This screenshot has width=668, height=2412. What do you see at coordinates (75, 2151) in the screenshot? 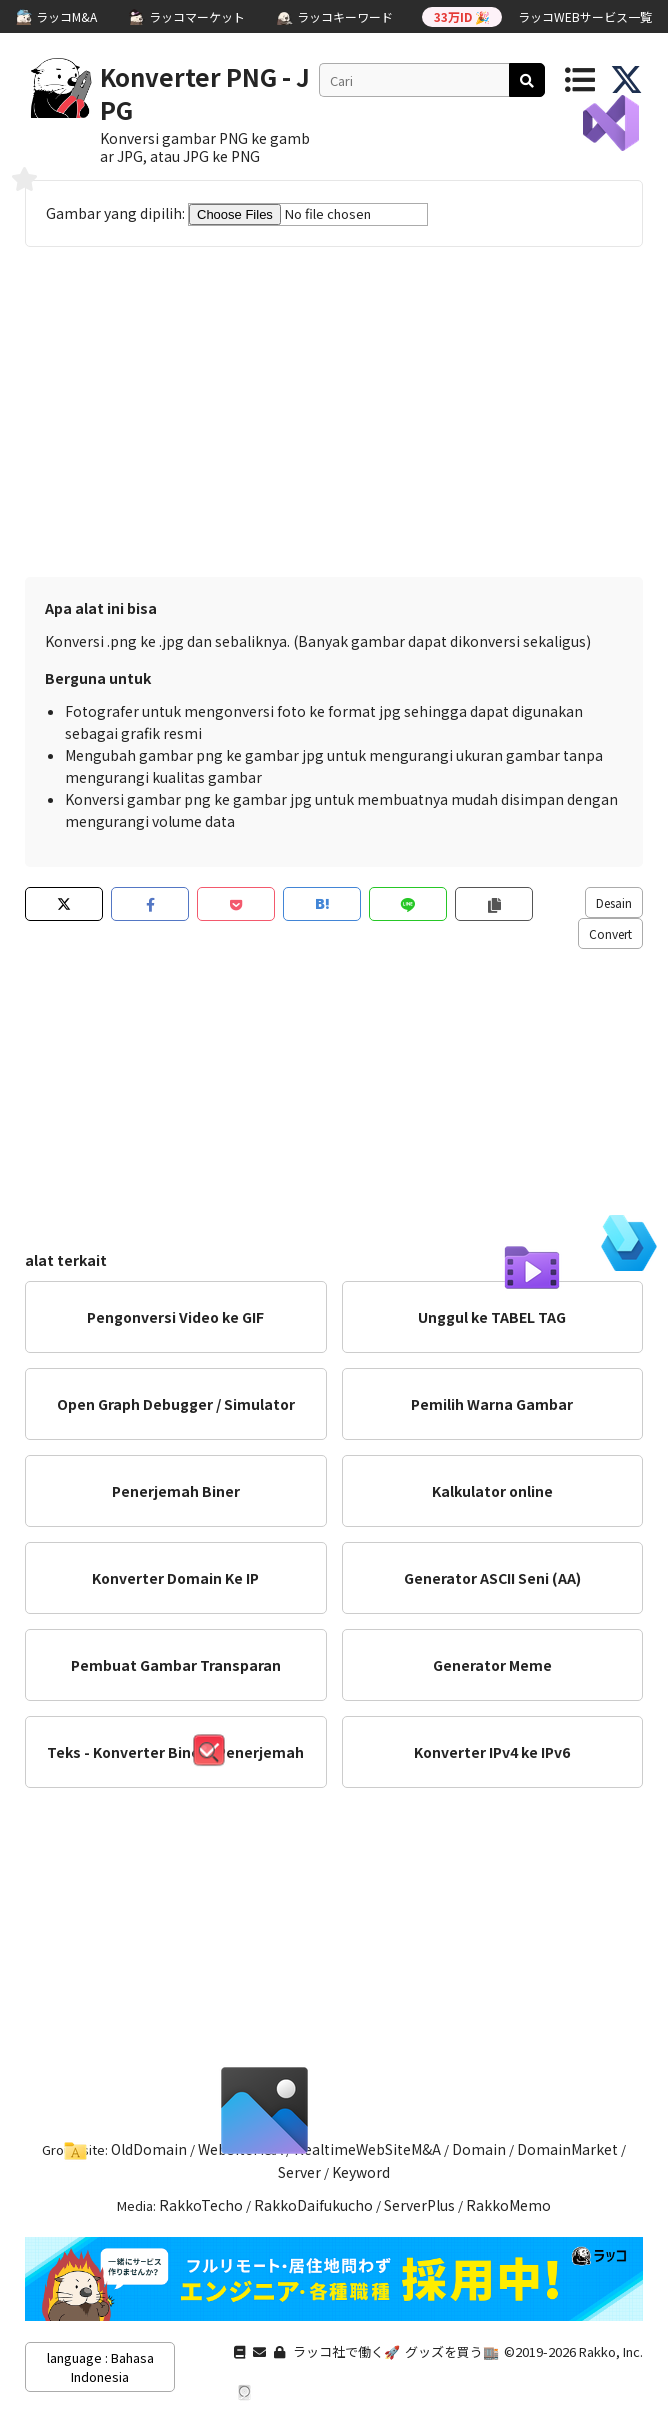
I see `open the fonts folder` at bounding box center [75, 2151].